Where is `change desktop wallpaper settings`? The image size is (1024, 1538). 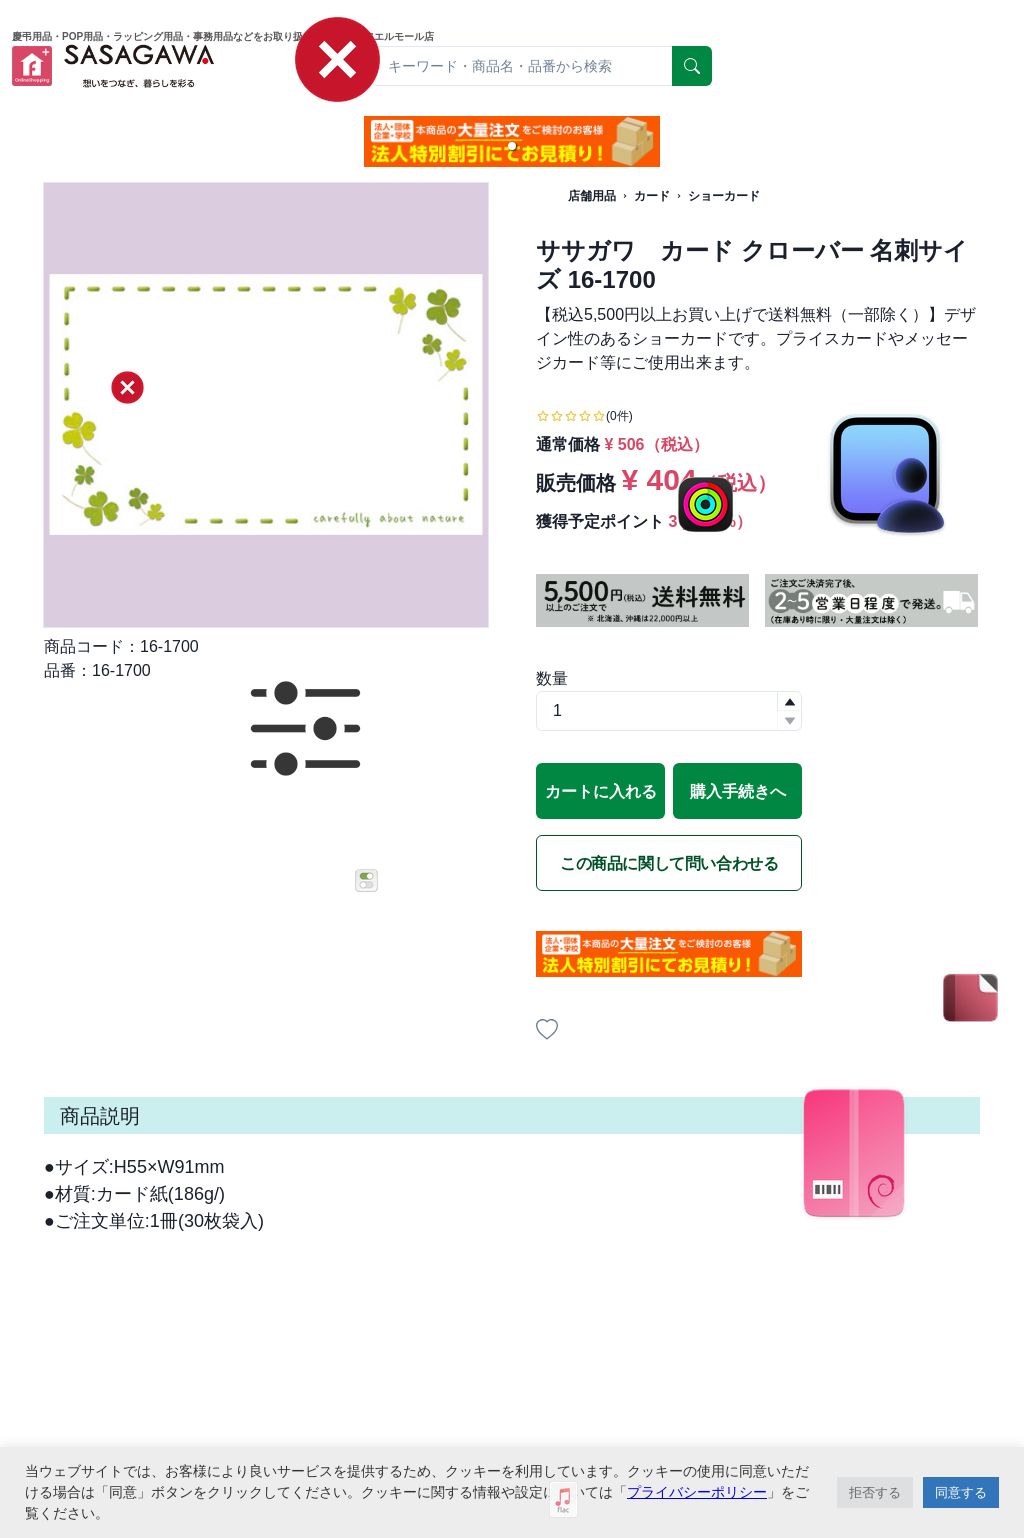 change desktop wallpaper settings is located at coordinates (970, 996).